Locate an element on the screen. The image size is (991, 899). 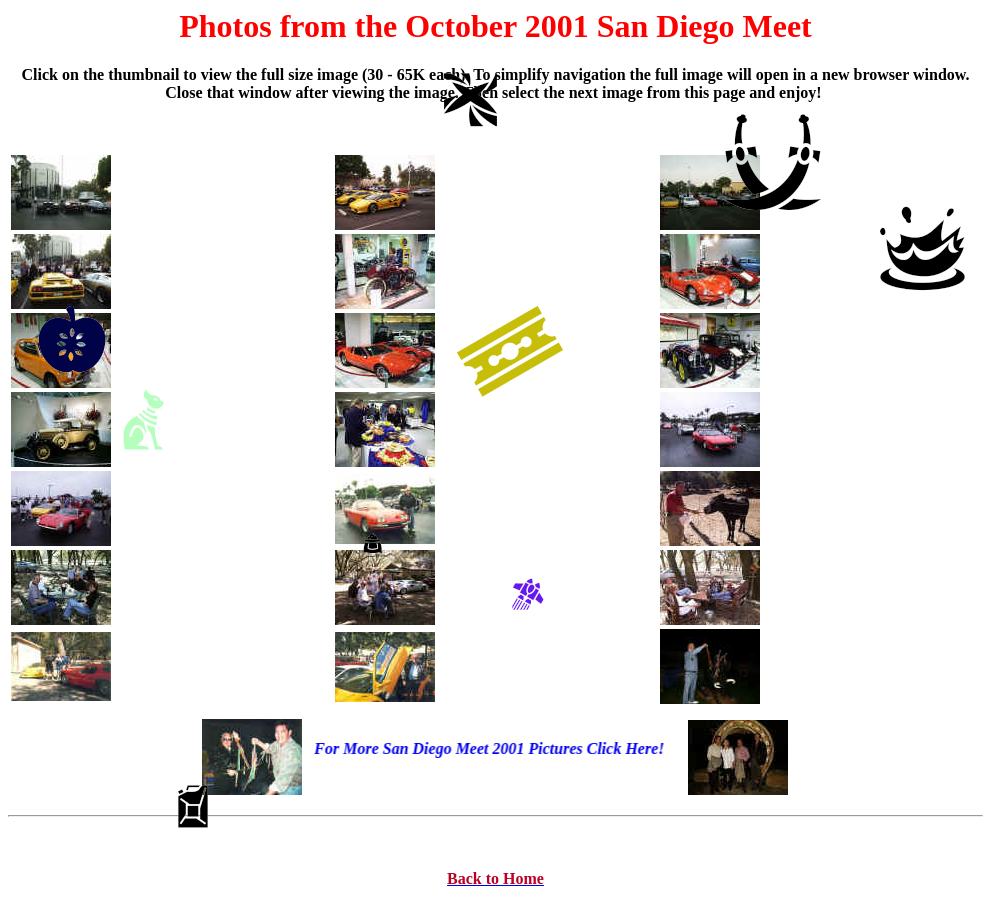
razor blade tool or cutting implement is located at coordinates (509, 351).